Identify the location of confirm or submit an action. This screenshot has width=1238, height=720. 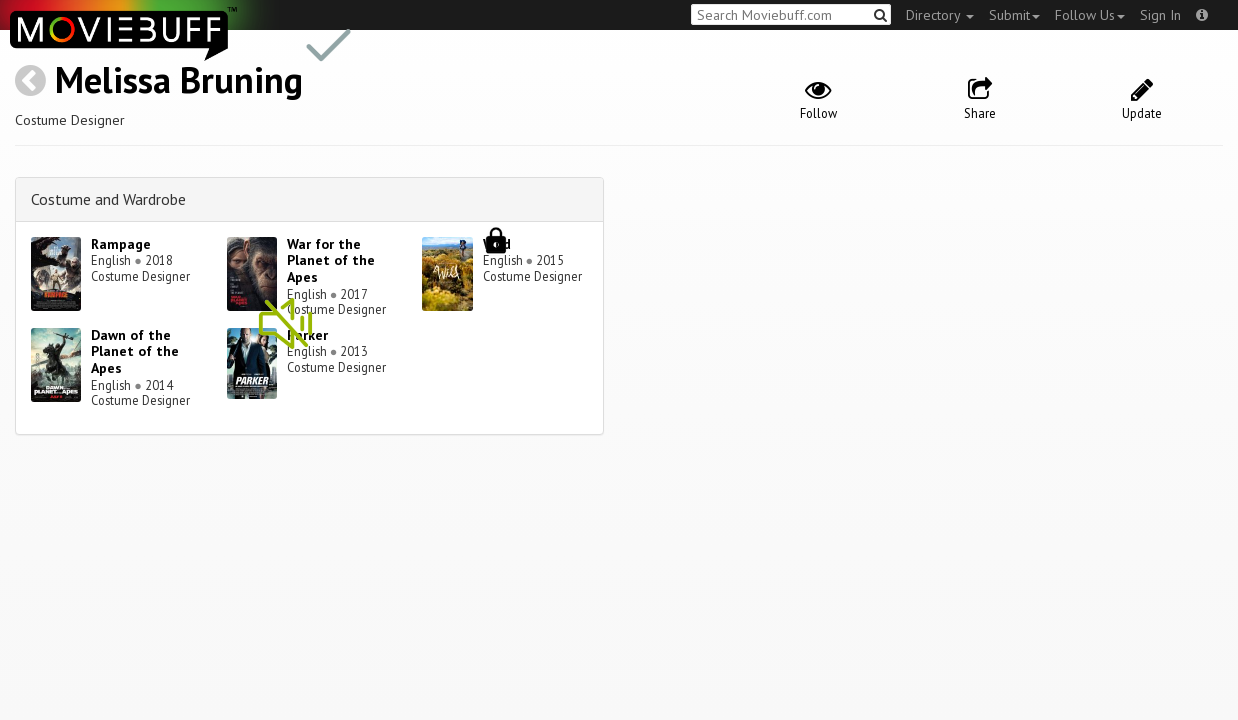
(328, 46).